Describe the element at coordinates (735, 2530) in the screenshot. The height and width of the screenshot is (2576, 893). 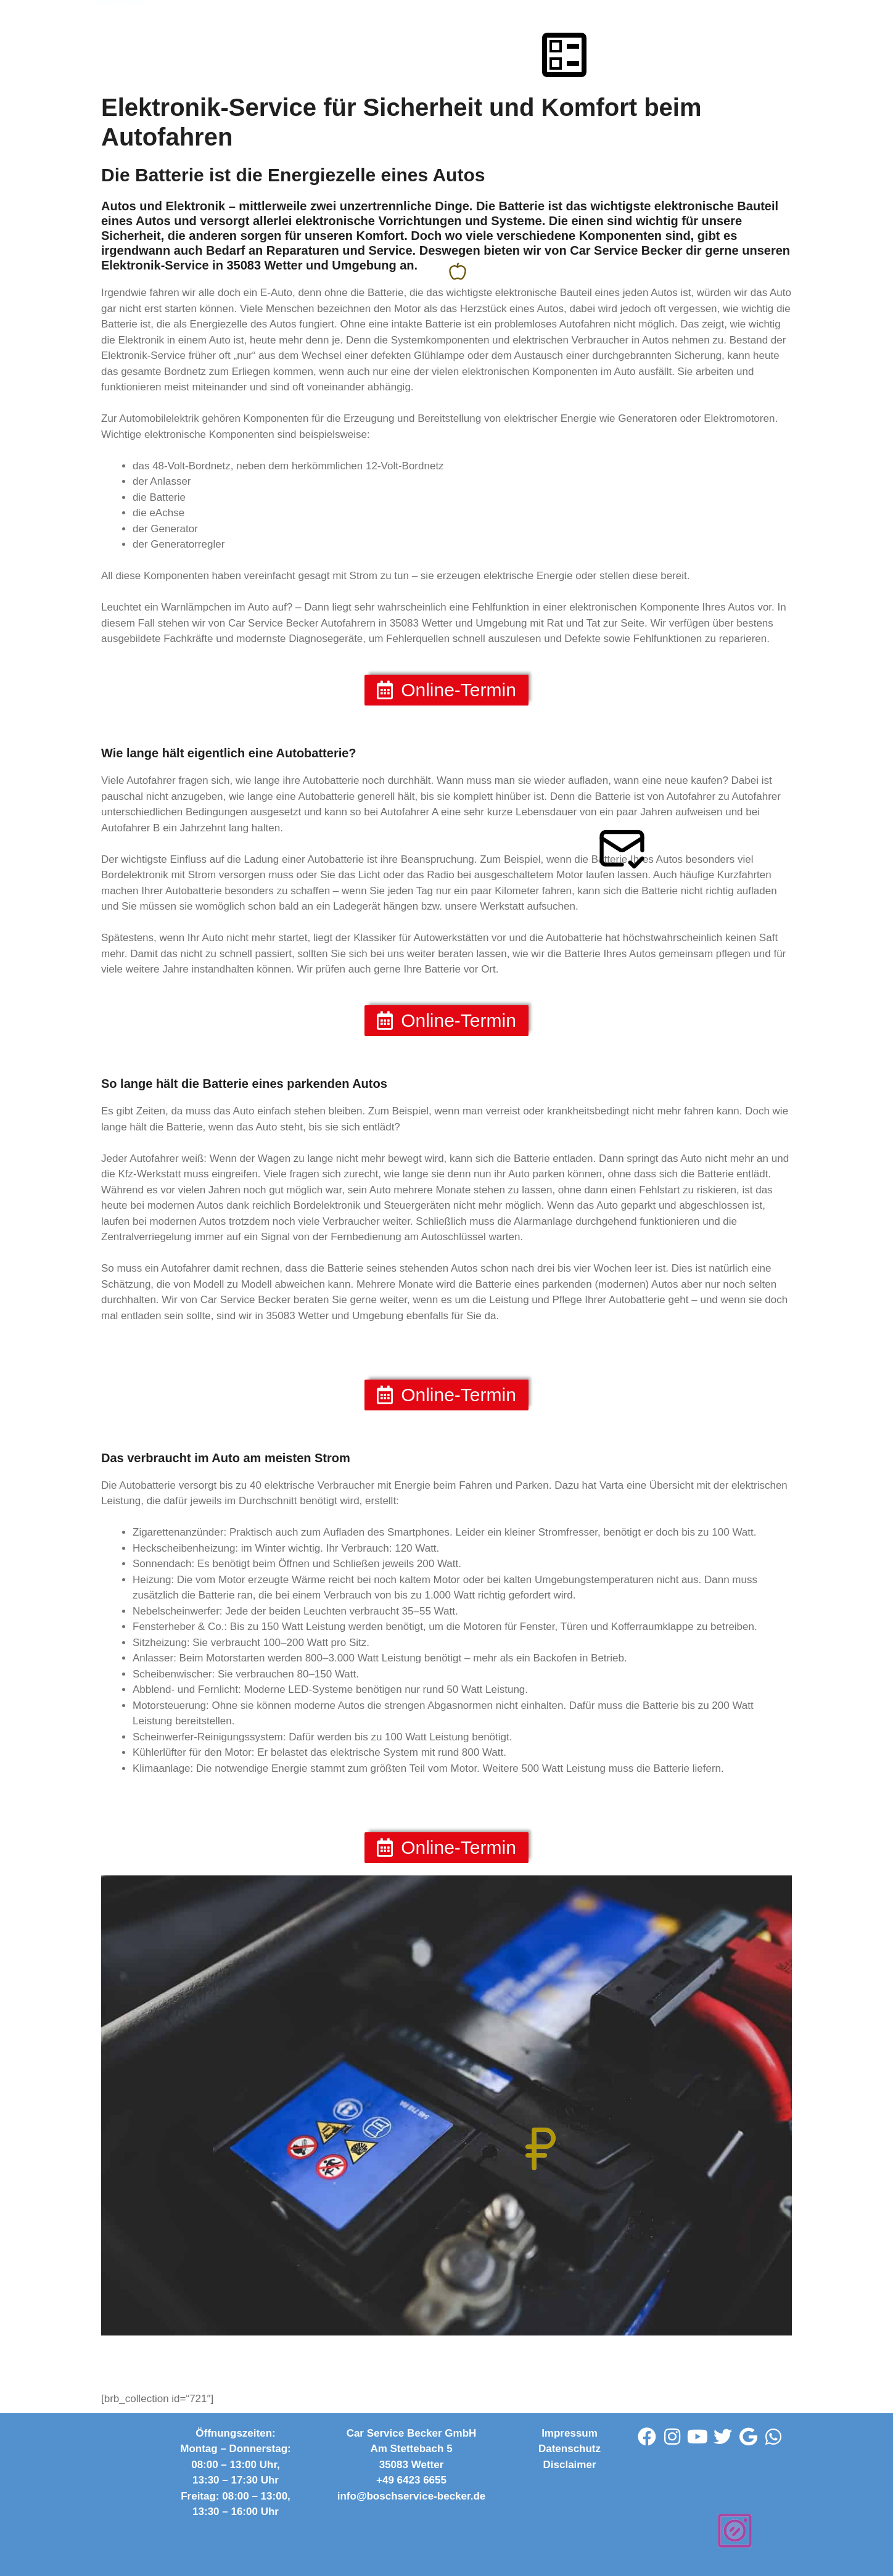
I see `access laundry or appliance settings` at that location.